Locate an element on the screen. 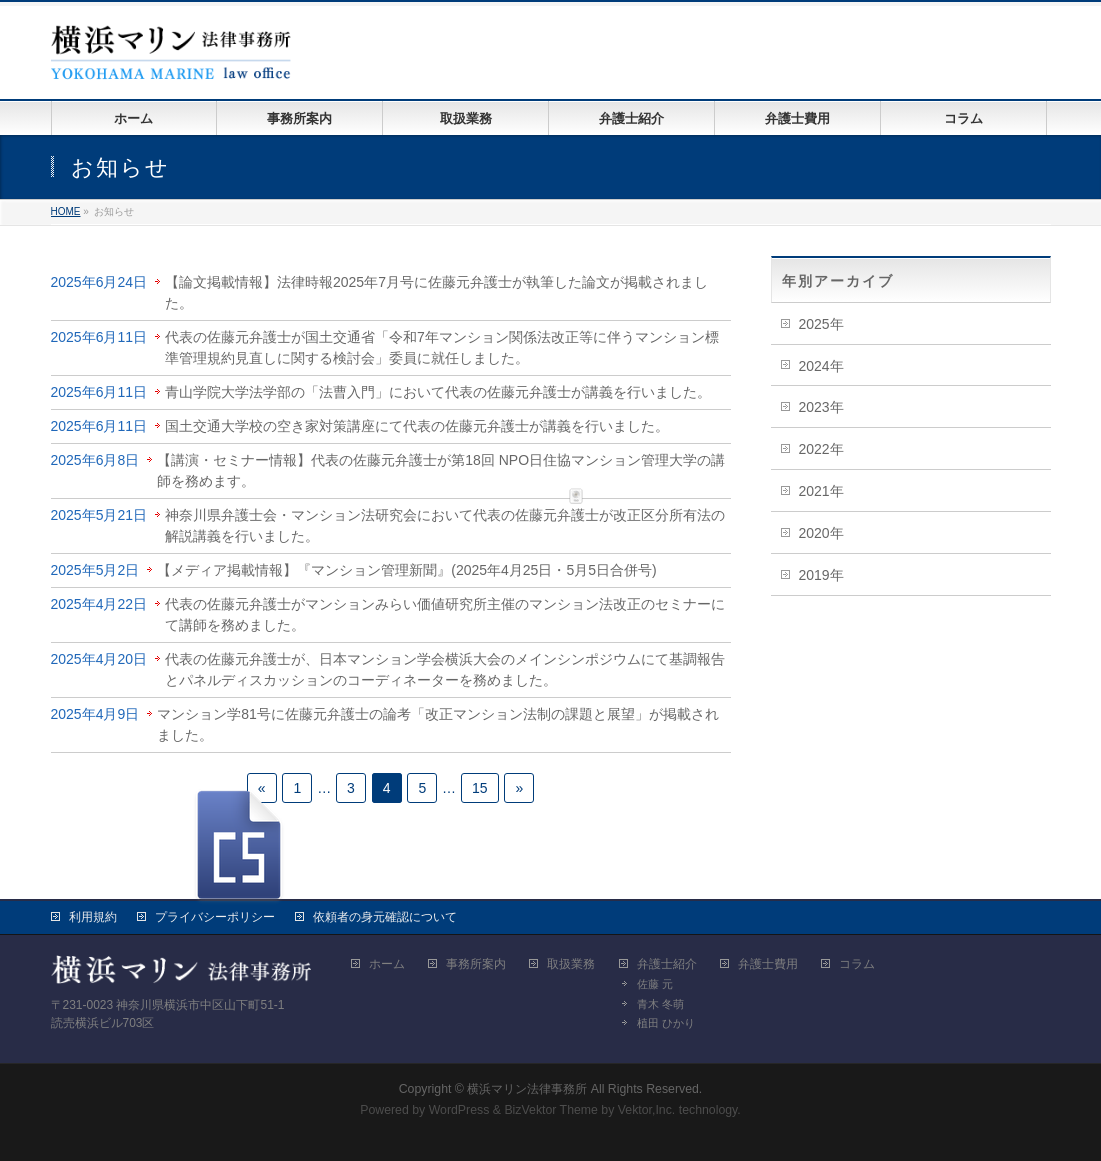 The height and width of the screenshot is (1161, 1101). a CoffeeScript source code file is located at coordinates (239, 847).